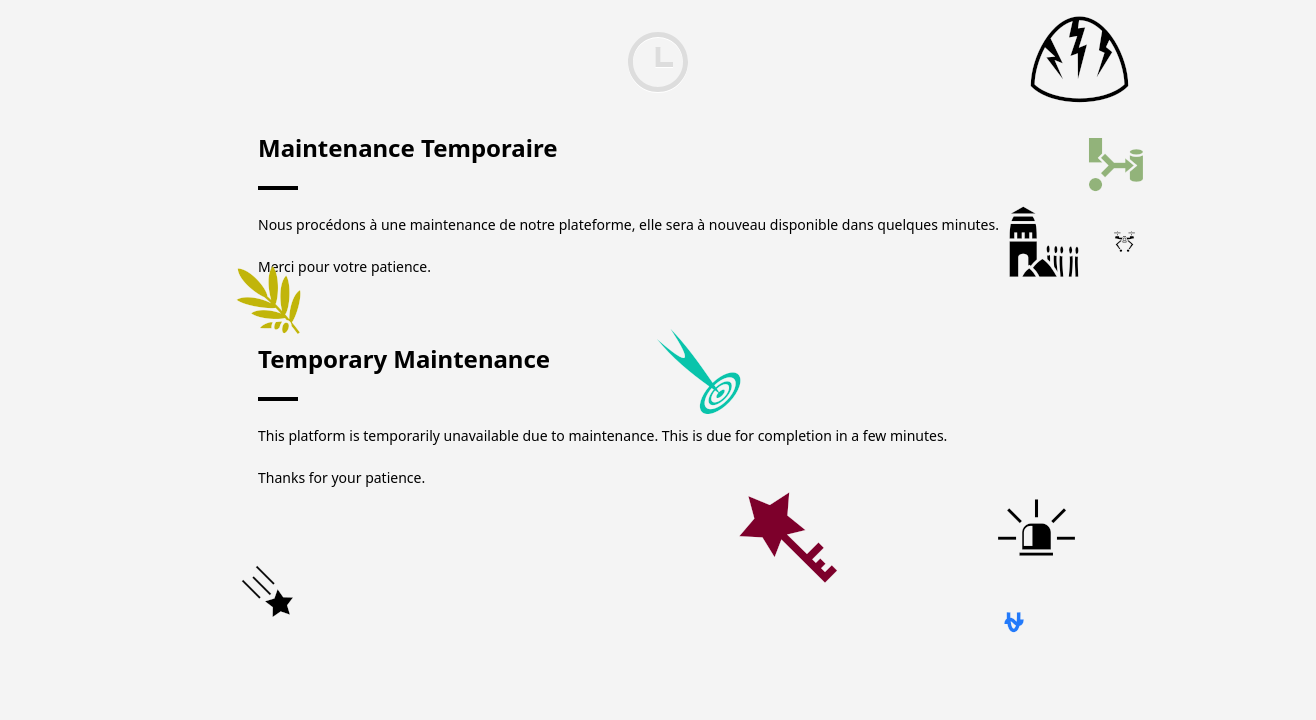 The width and height of the screenshot is (1316, 720). Describe the element at coordinates (1044, 240) in the screenshot. I see `granary or grain storage building in a farming game` at that location.